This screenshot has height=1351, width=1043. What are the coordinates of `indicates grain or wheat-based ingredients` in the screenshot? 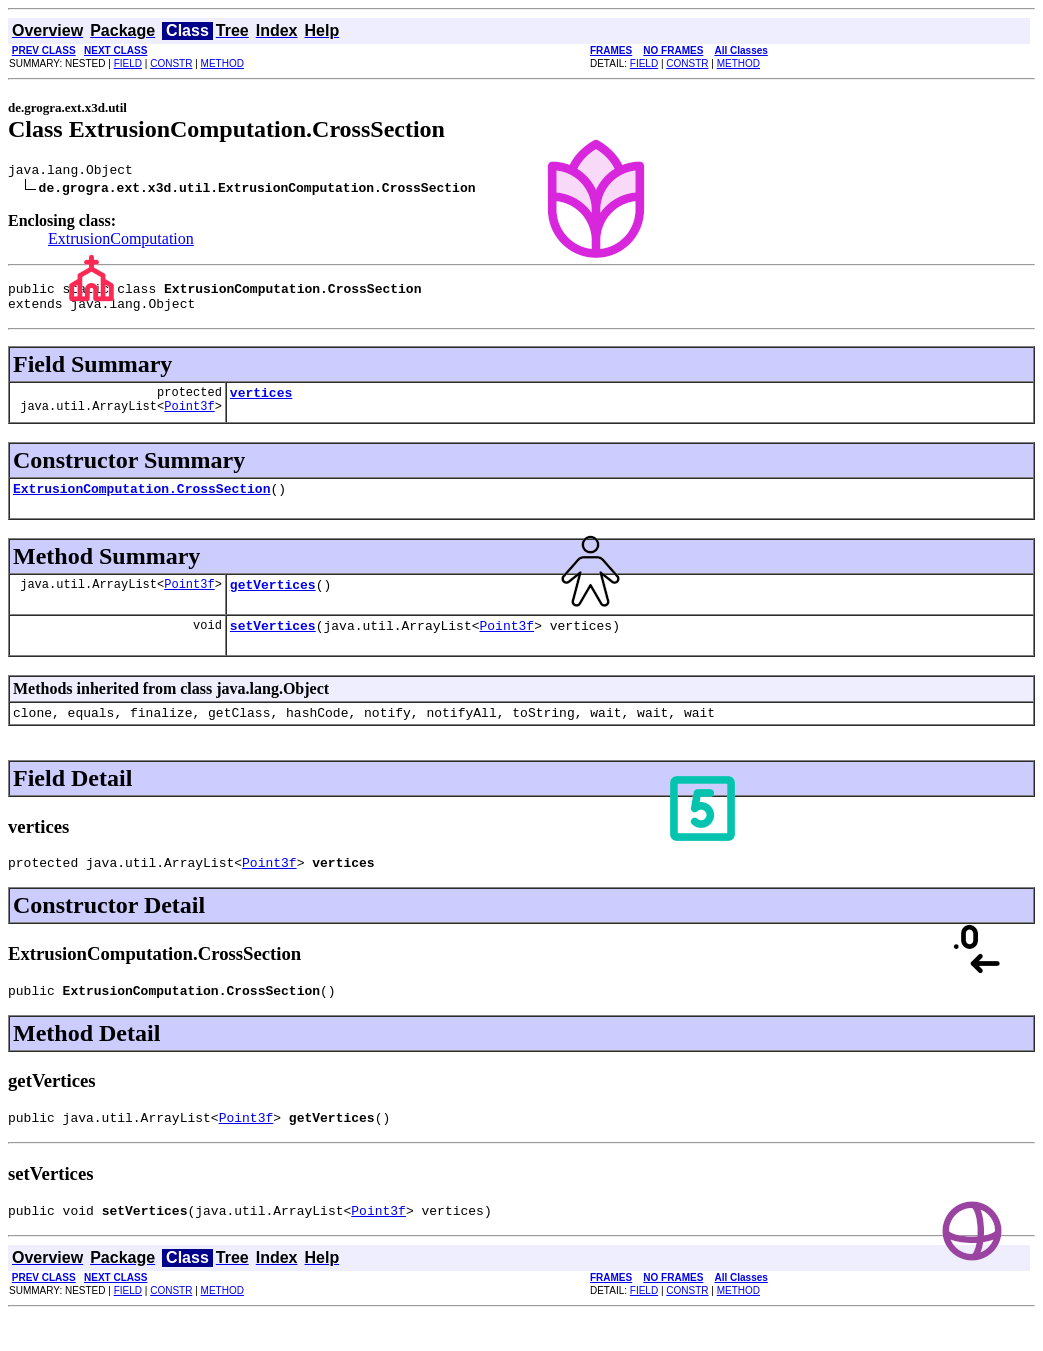 It's located at (596, 201).